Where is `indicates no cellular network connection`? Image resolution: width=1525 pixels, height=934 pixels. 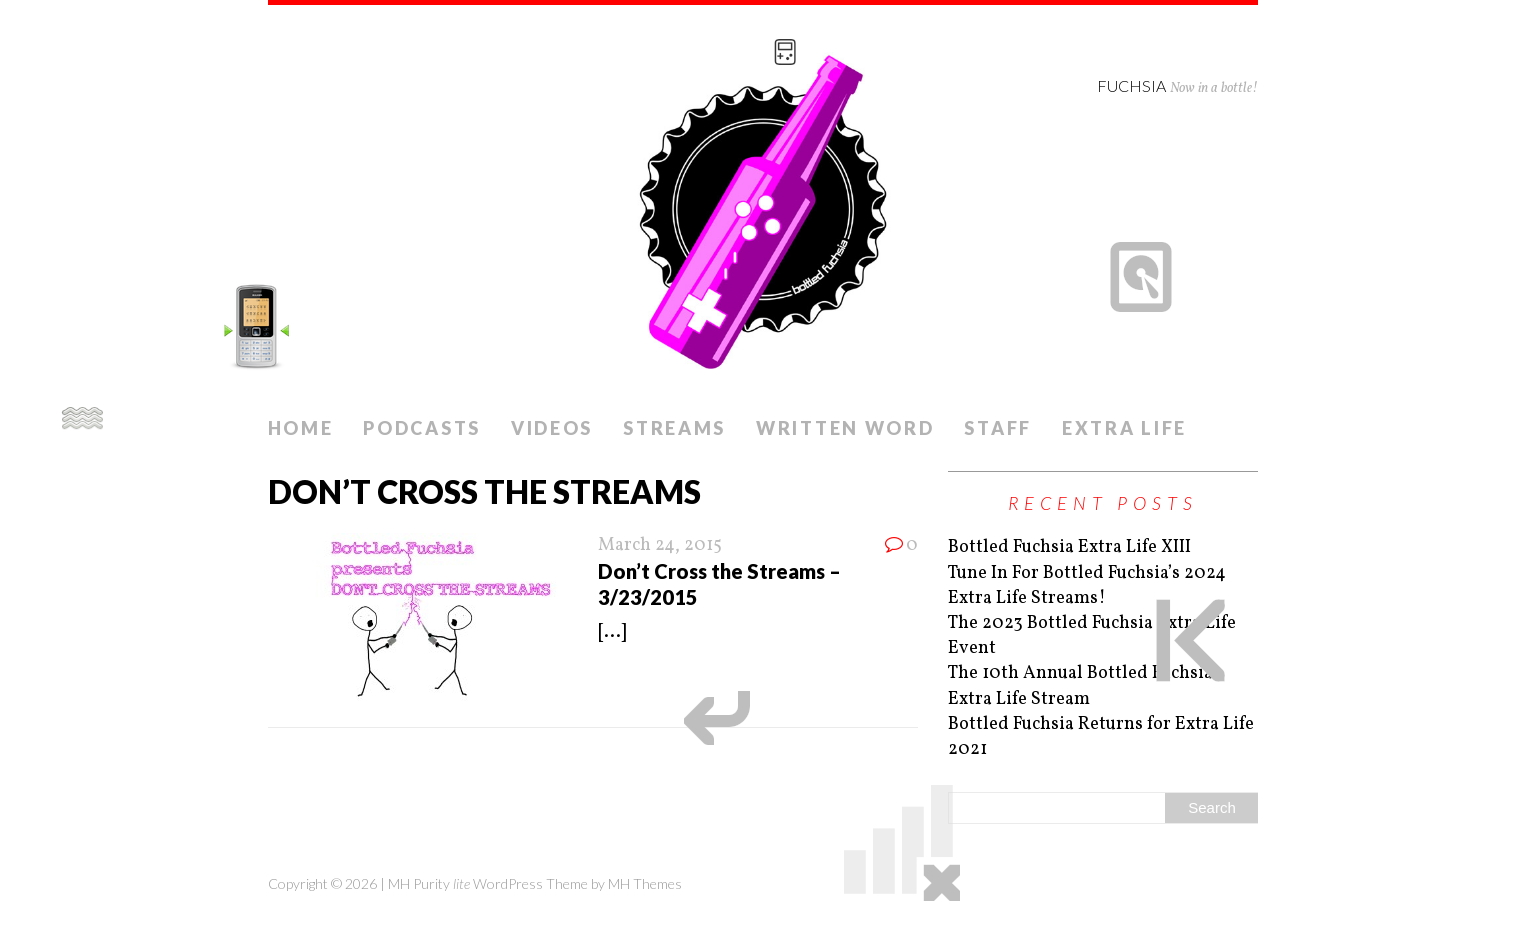
indicates no cellular network connection is located at coordinates (902, 843).